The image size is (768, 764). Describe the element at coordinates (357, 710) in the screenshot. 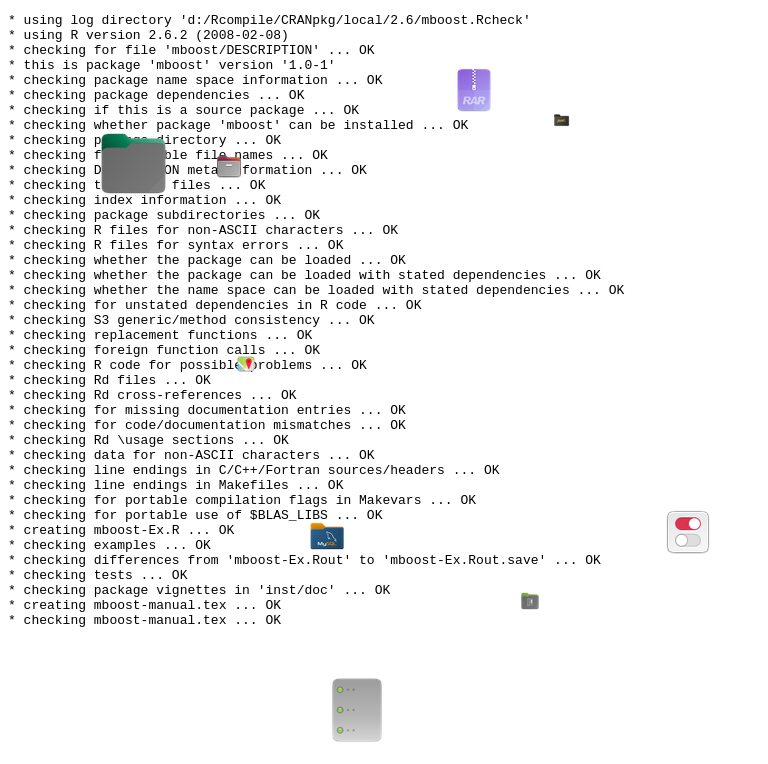

I see `access network server settings` at that location.